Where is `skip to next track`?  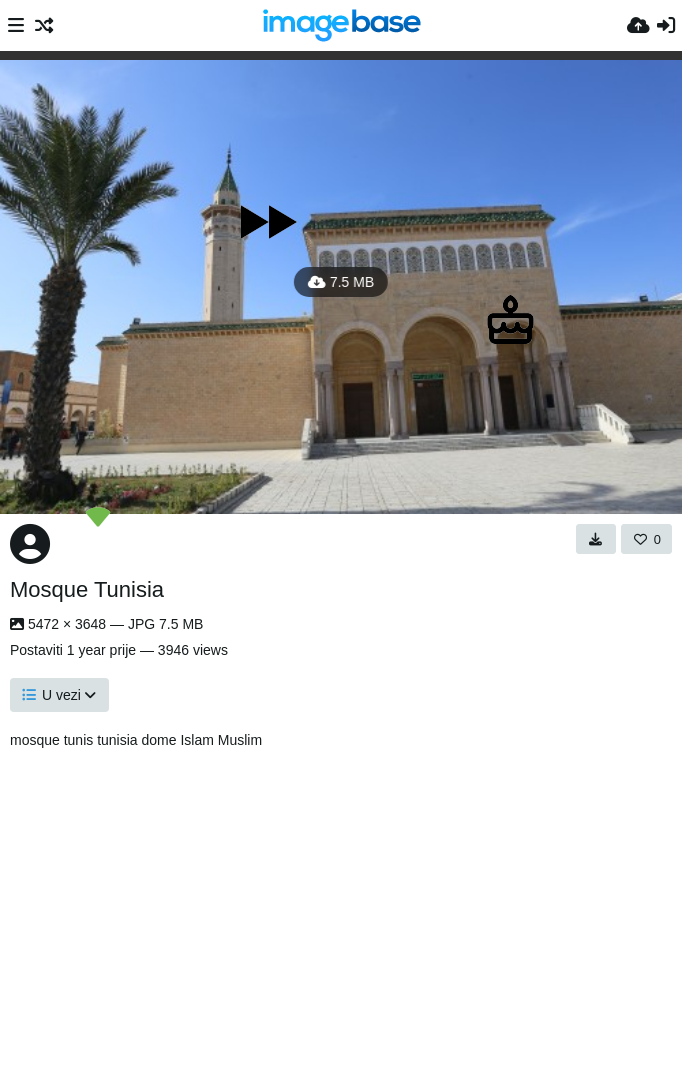 skip to next track is located at coordinates (269, 222).